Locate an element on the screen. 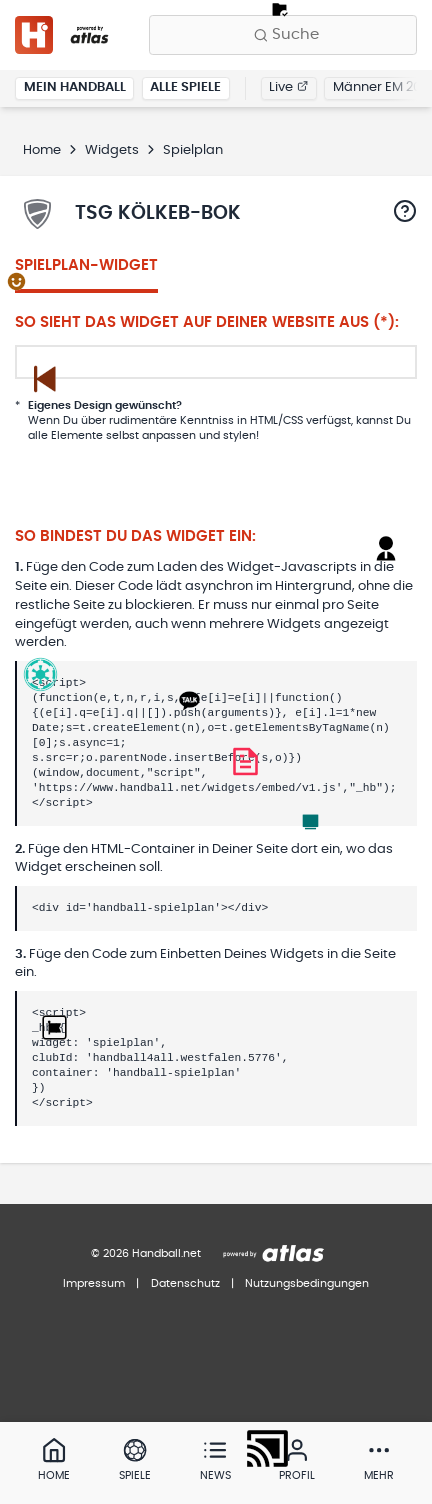  cast your screen to a nearby device is located at coordinates (267, 1448).